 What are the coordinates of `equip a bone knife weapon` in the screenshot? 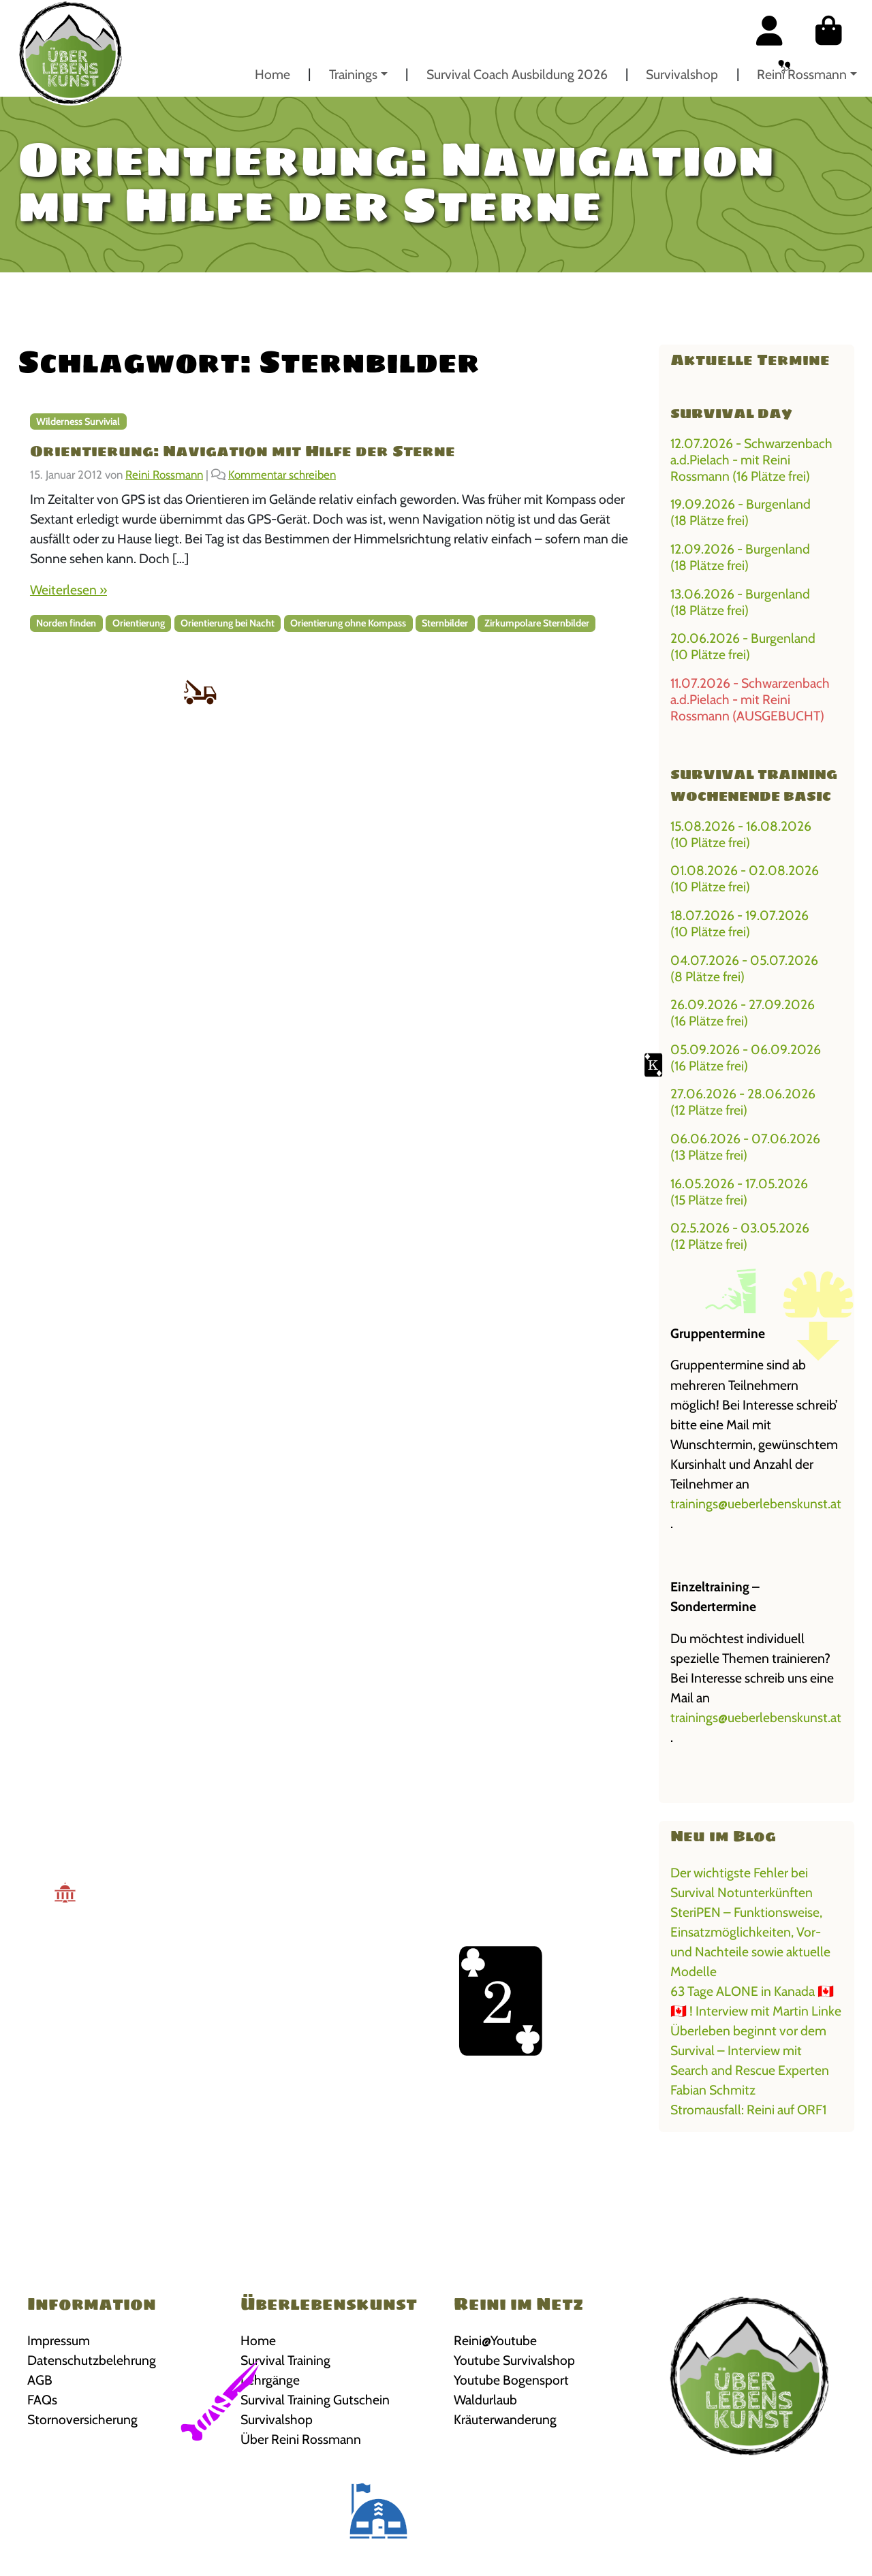 It's located at (220, 2400).